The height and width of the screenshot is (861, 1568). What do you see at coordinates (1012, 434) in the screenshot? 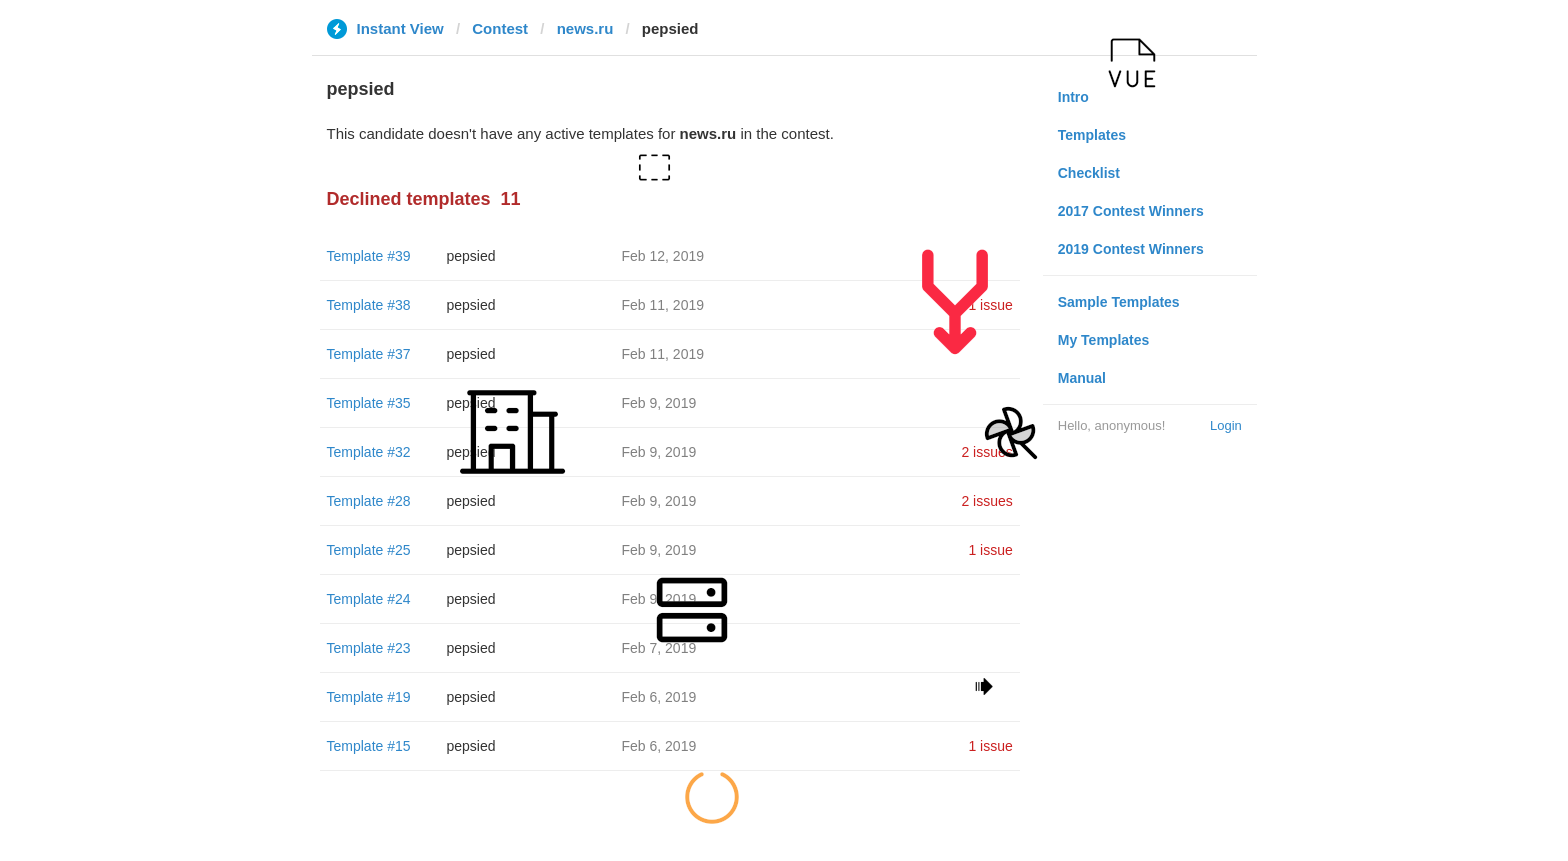
I see `decorative or playful element indicating a fun feature` at bounding box center [1012, 434].